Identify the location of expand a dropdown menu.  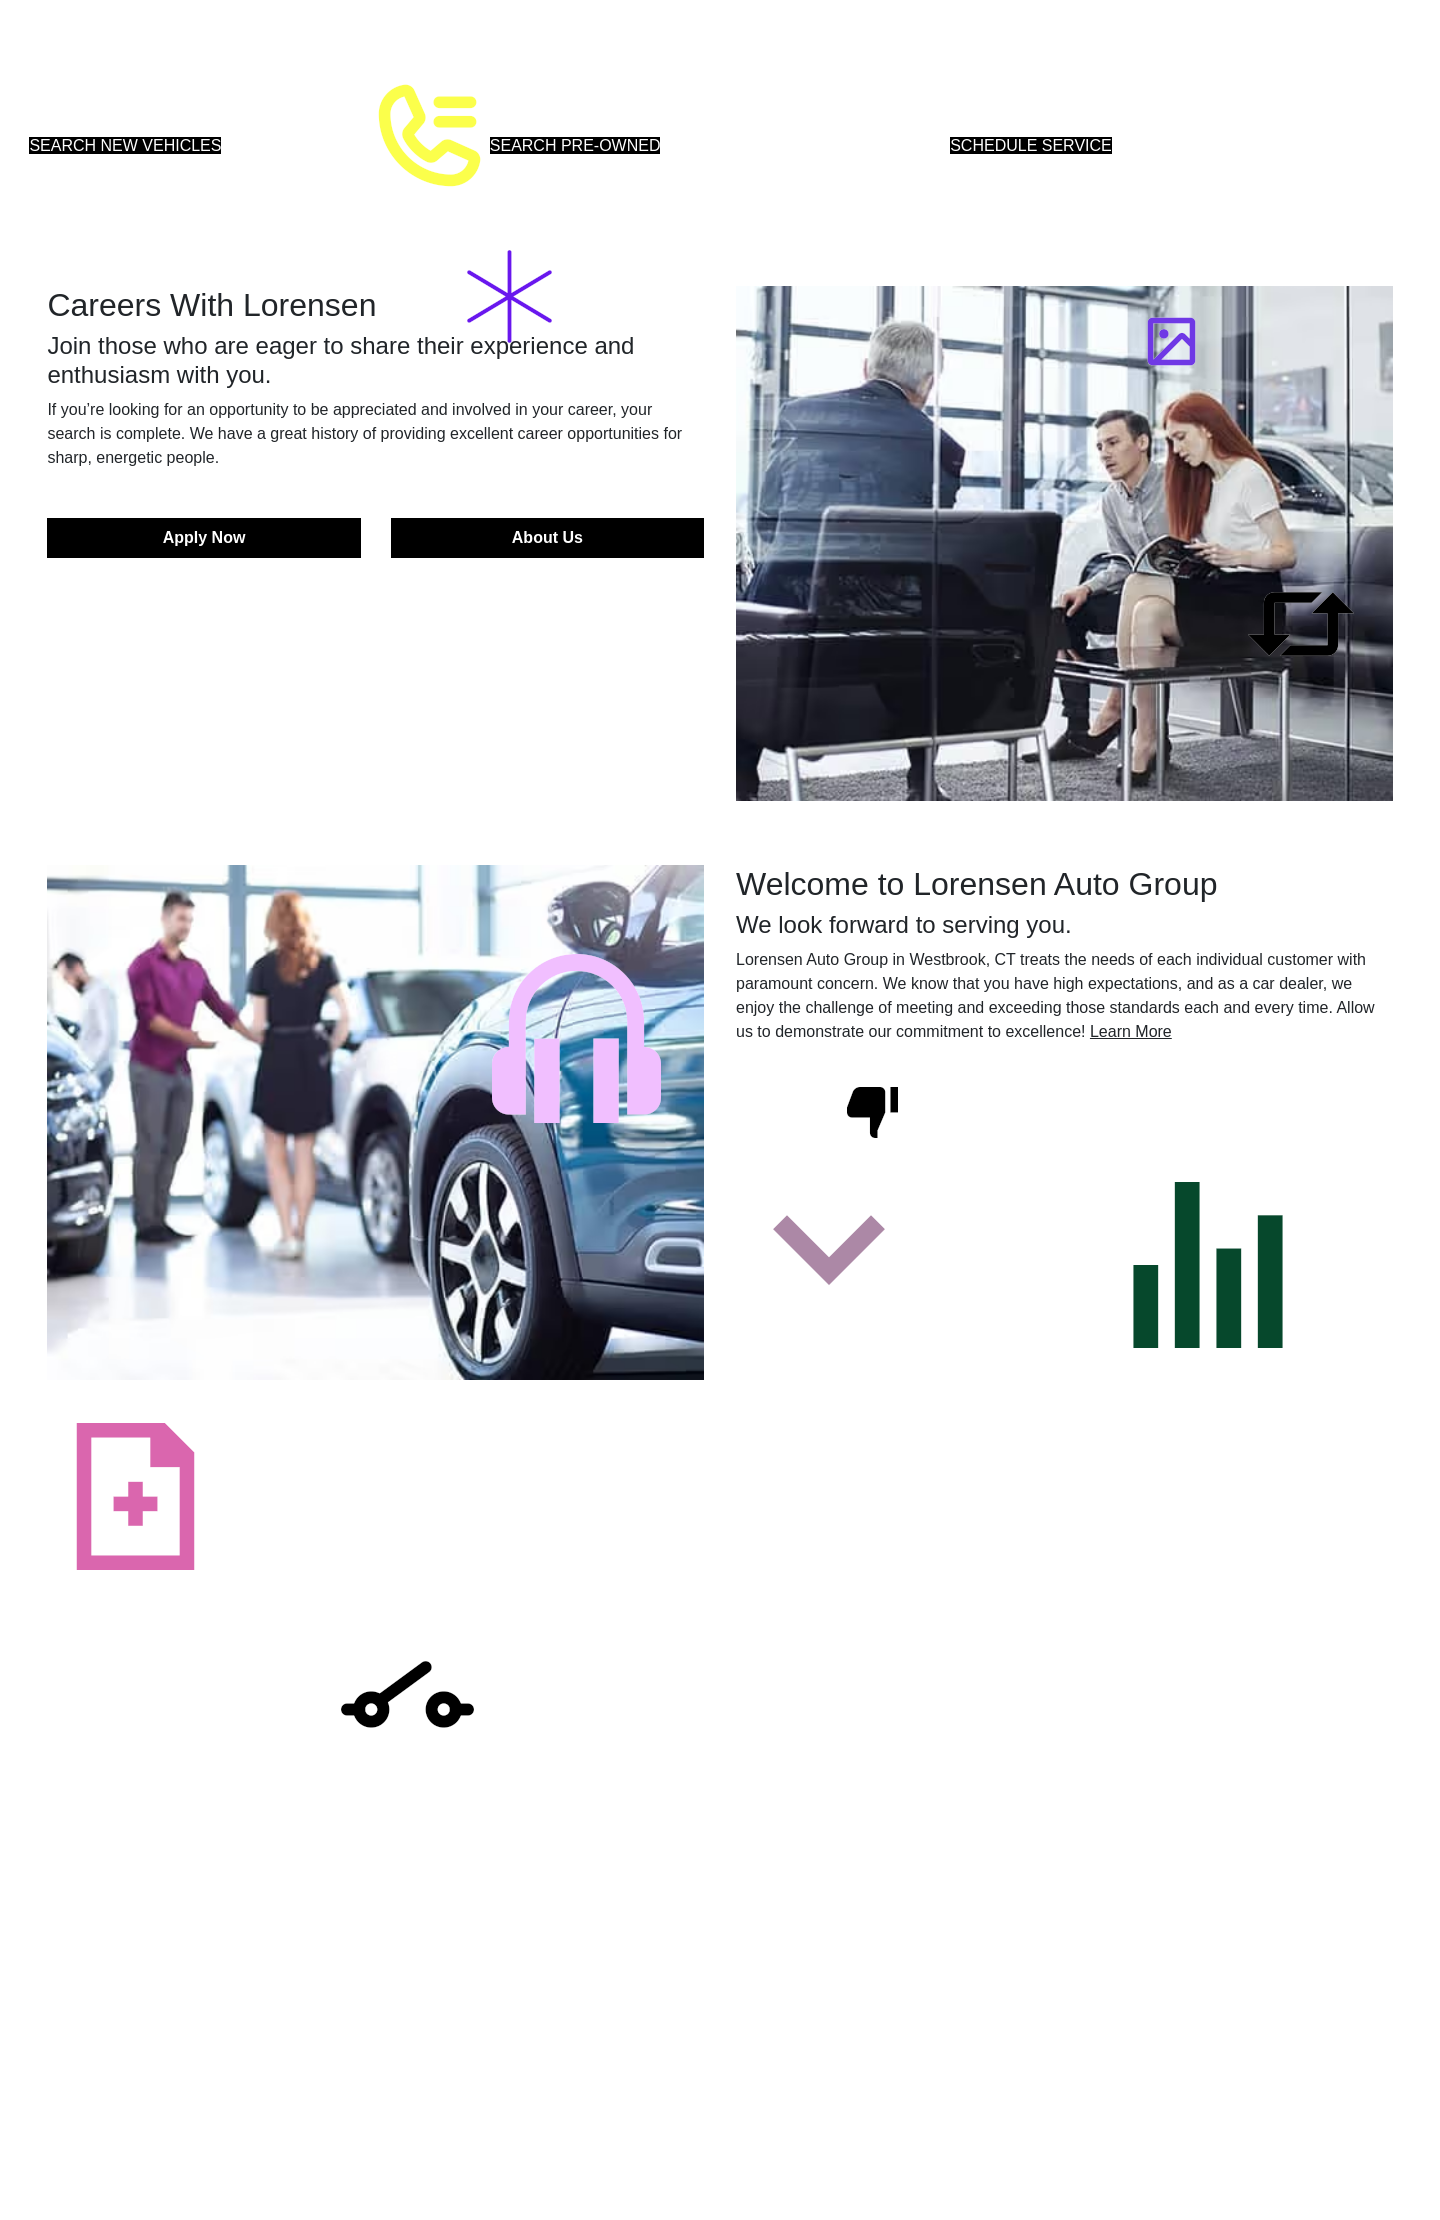
(829, 1249).